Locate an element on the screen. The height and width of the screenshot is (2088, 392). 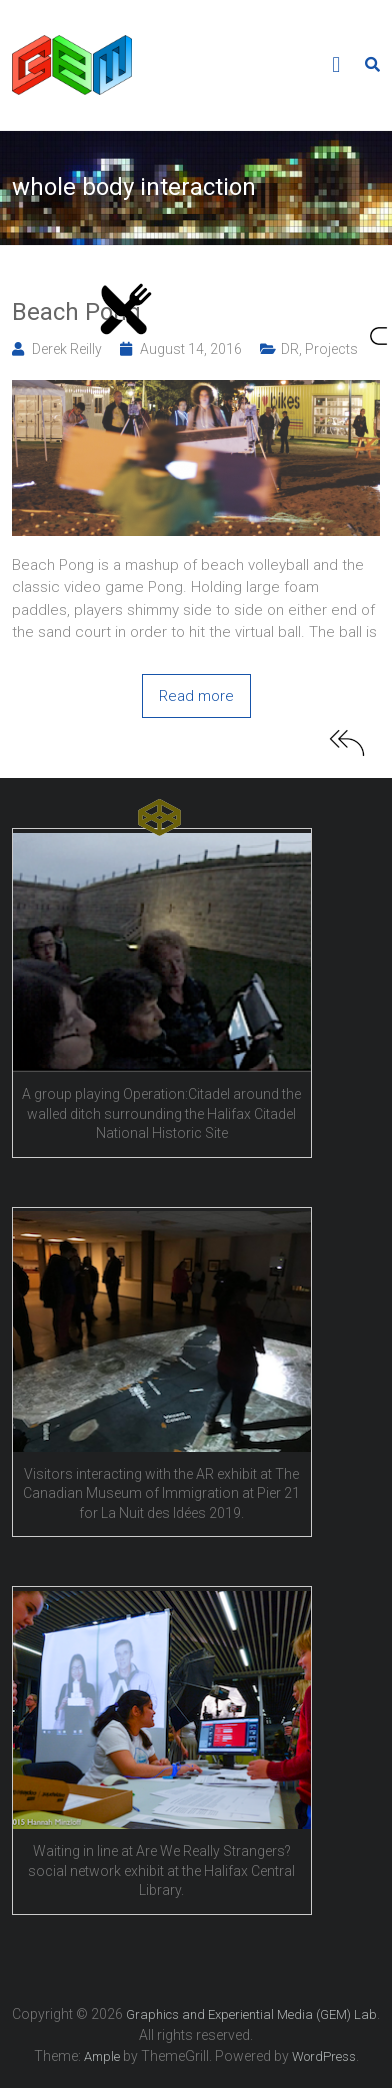
open CodePen profile or projects is located at coordinates (159, 817).